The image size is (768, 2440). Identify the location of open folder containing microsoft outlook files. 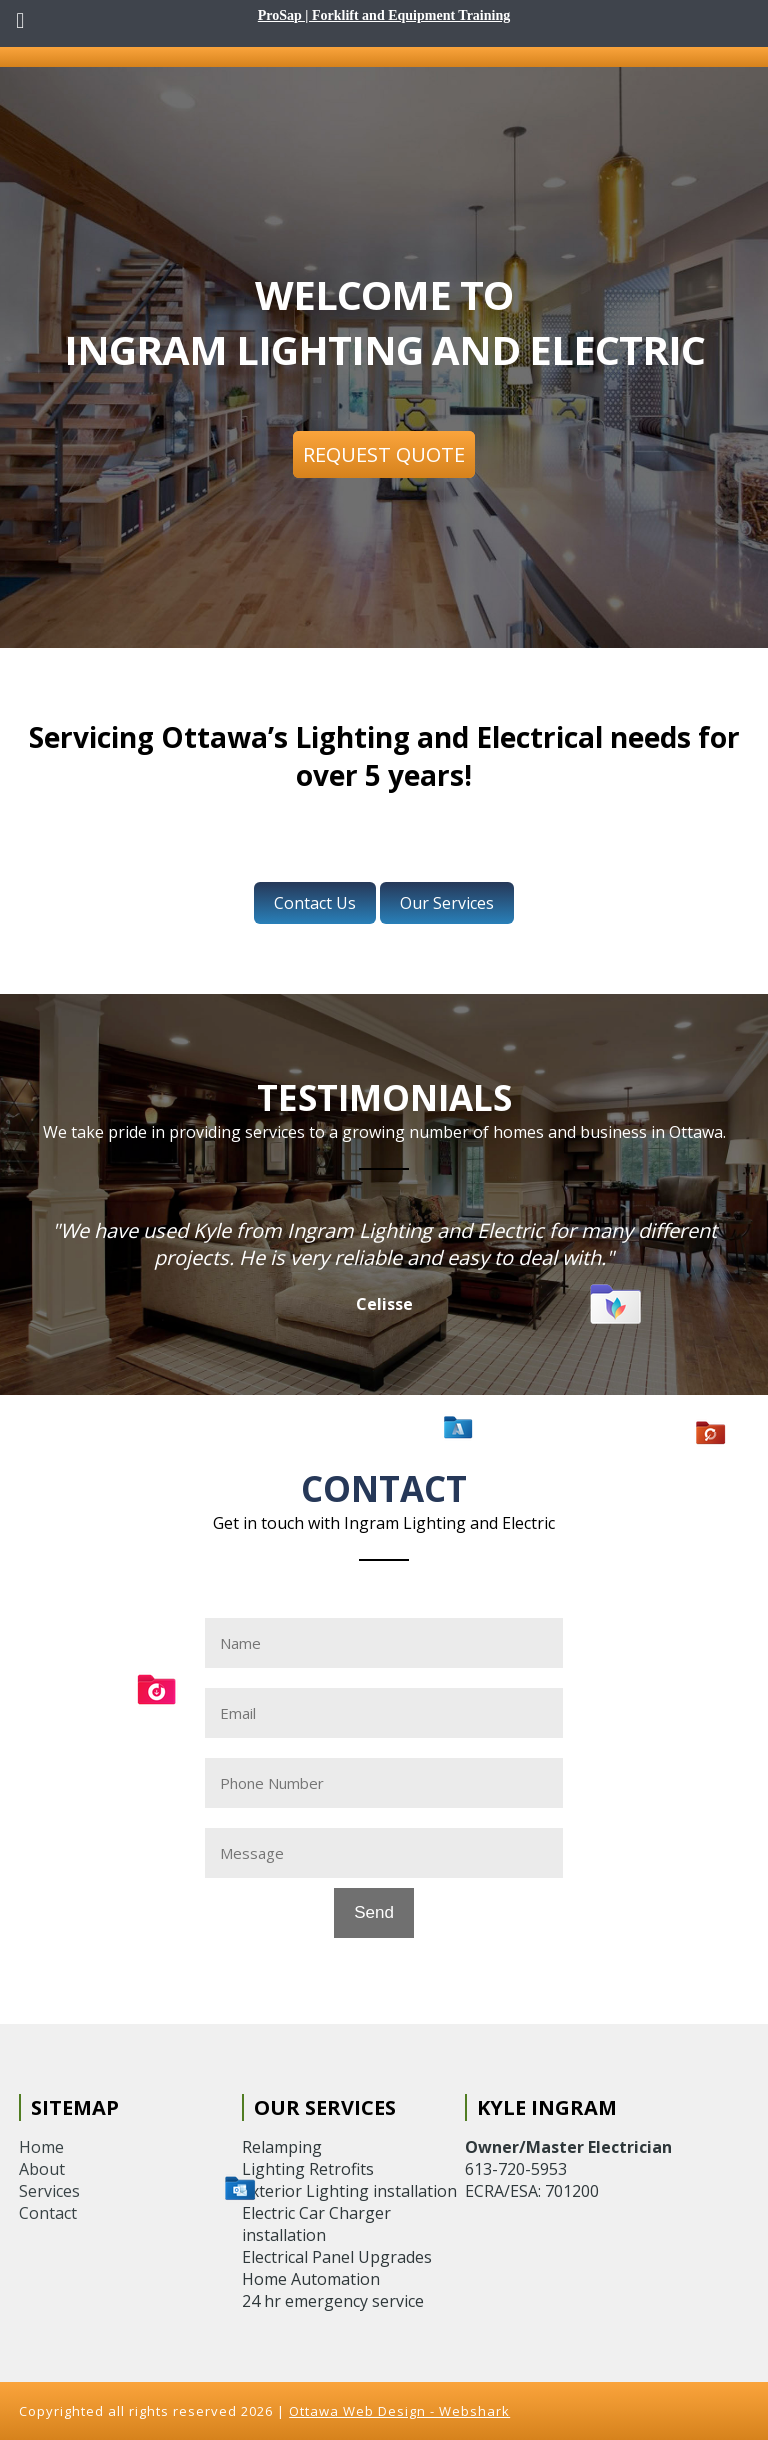
(240, 2189).